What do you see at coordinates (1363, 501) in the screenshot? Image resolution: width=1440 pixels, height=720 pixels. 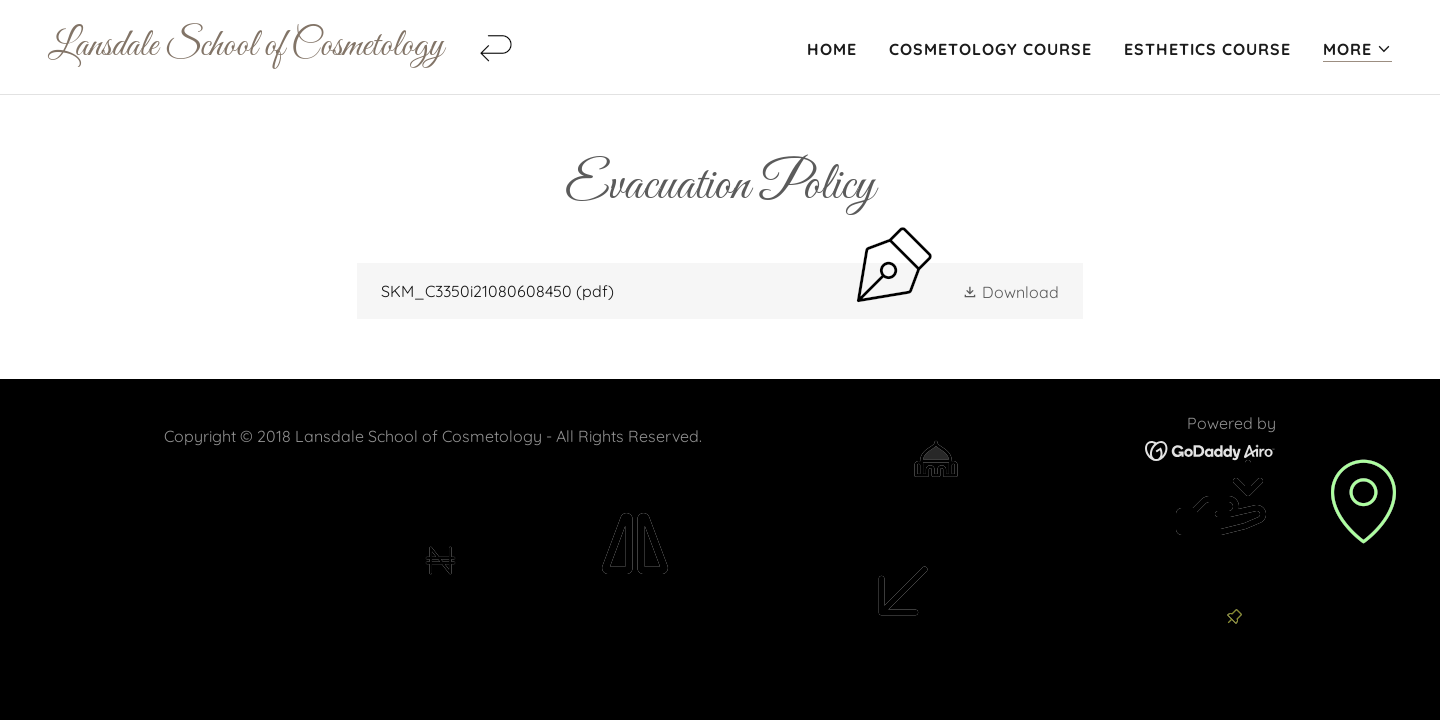 I see `view or set a location on the map` at bounding box center [1363, 501].